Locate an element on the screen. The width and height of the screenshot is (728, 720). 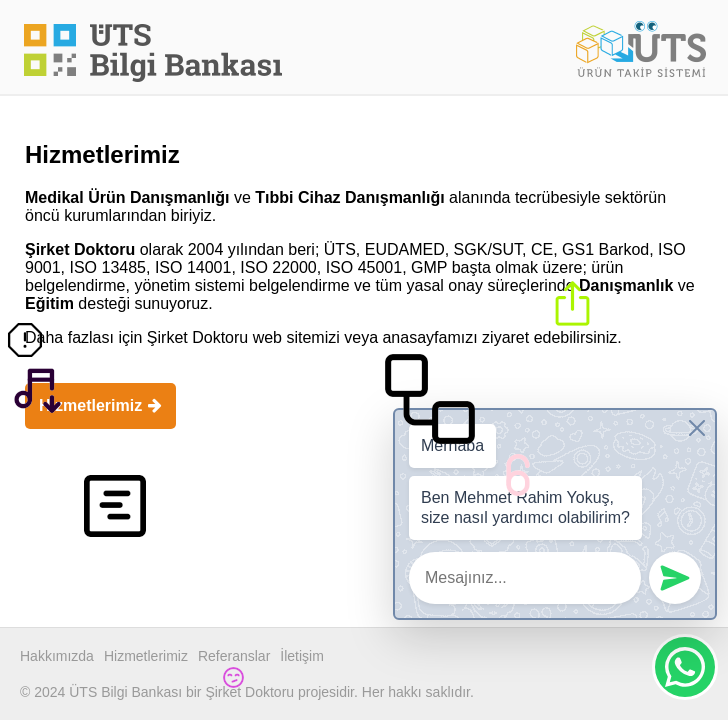
view project roadmap is located at coordinates (115, 506).